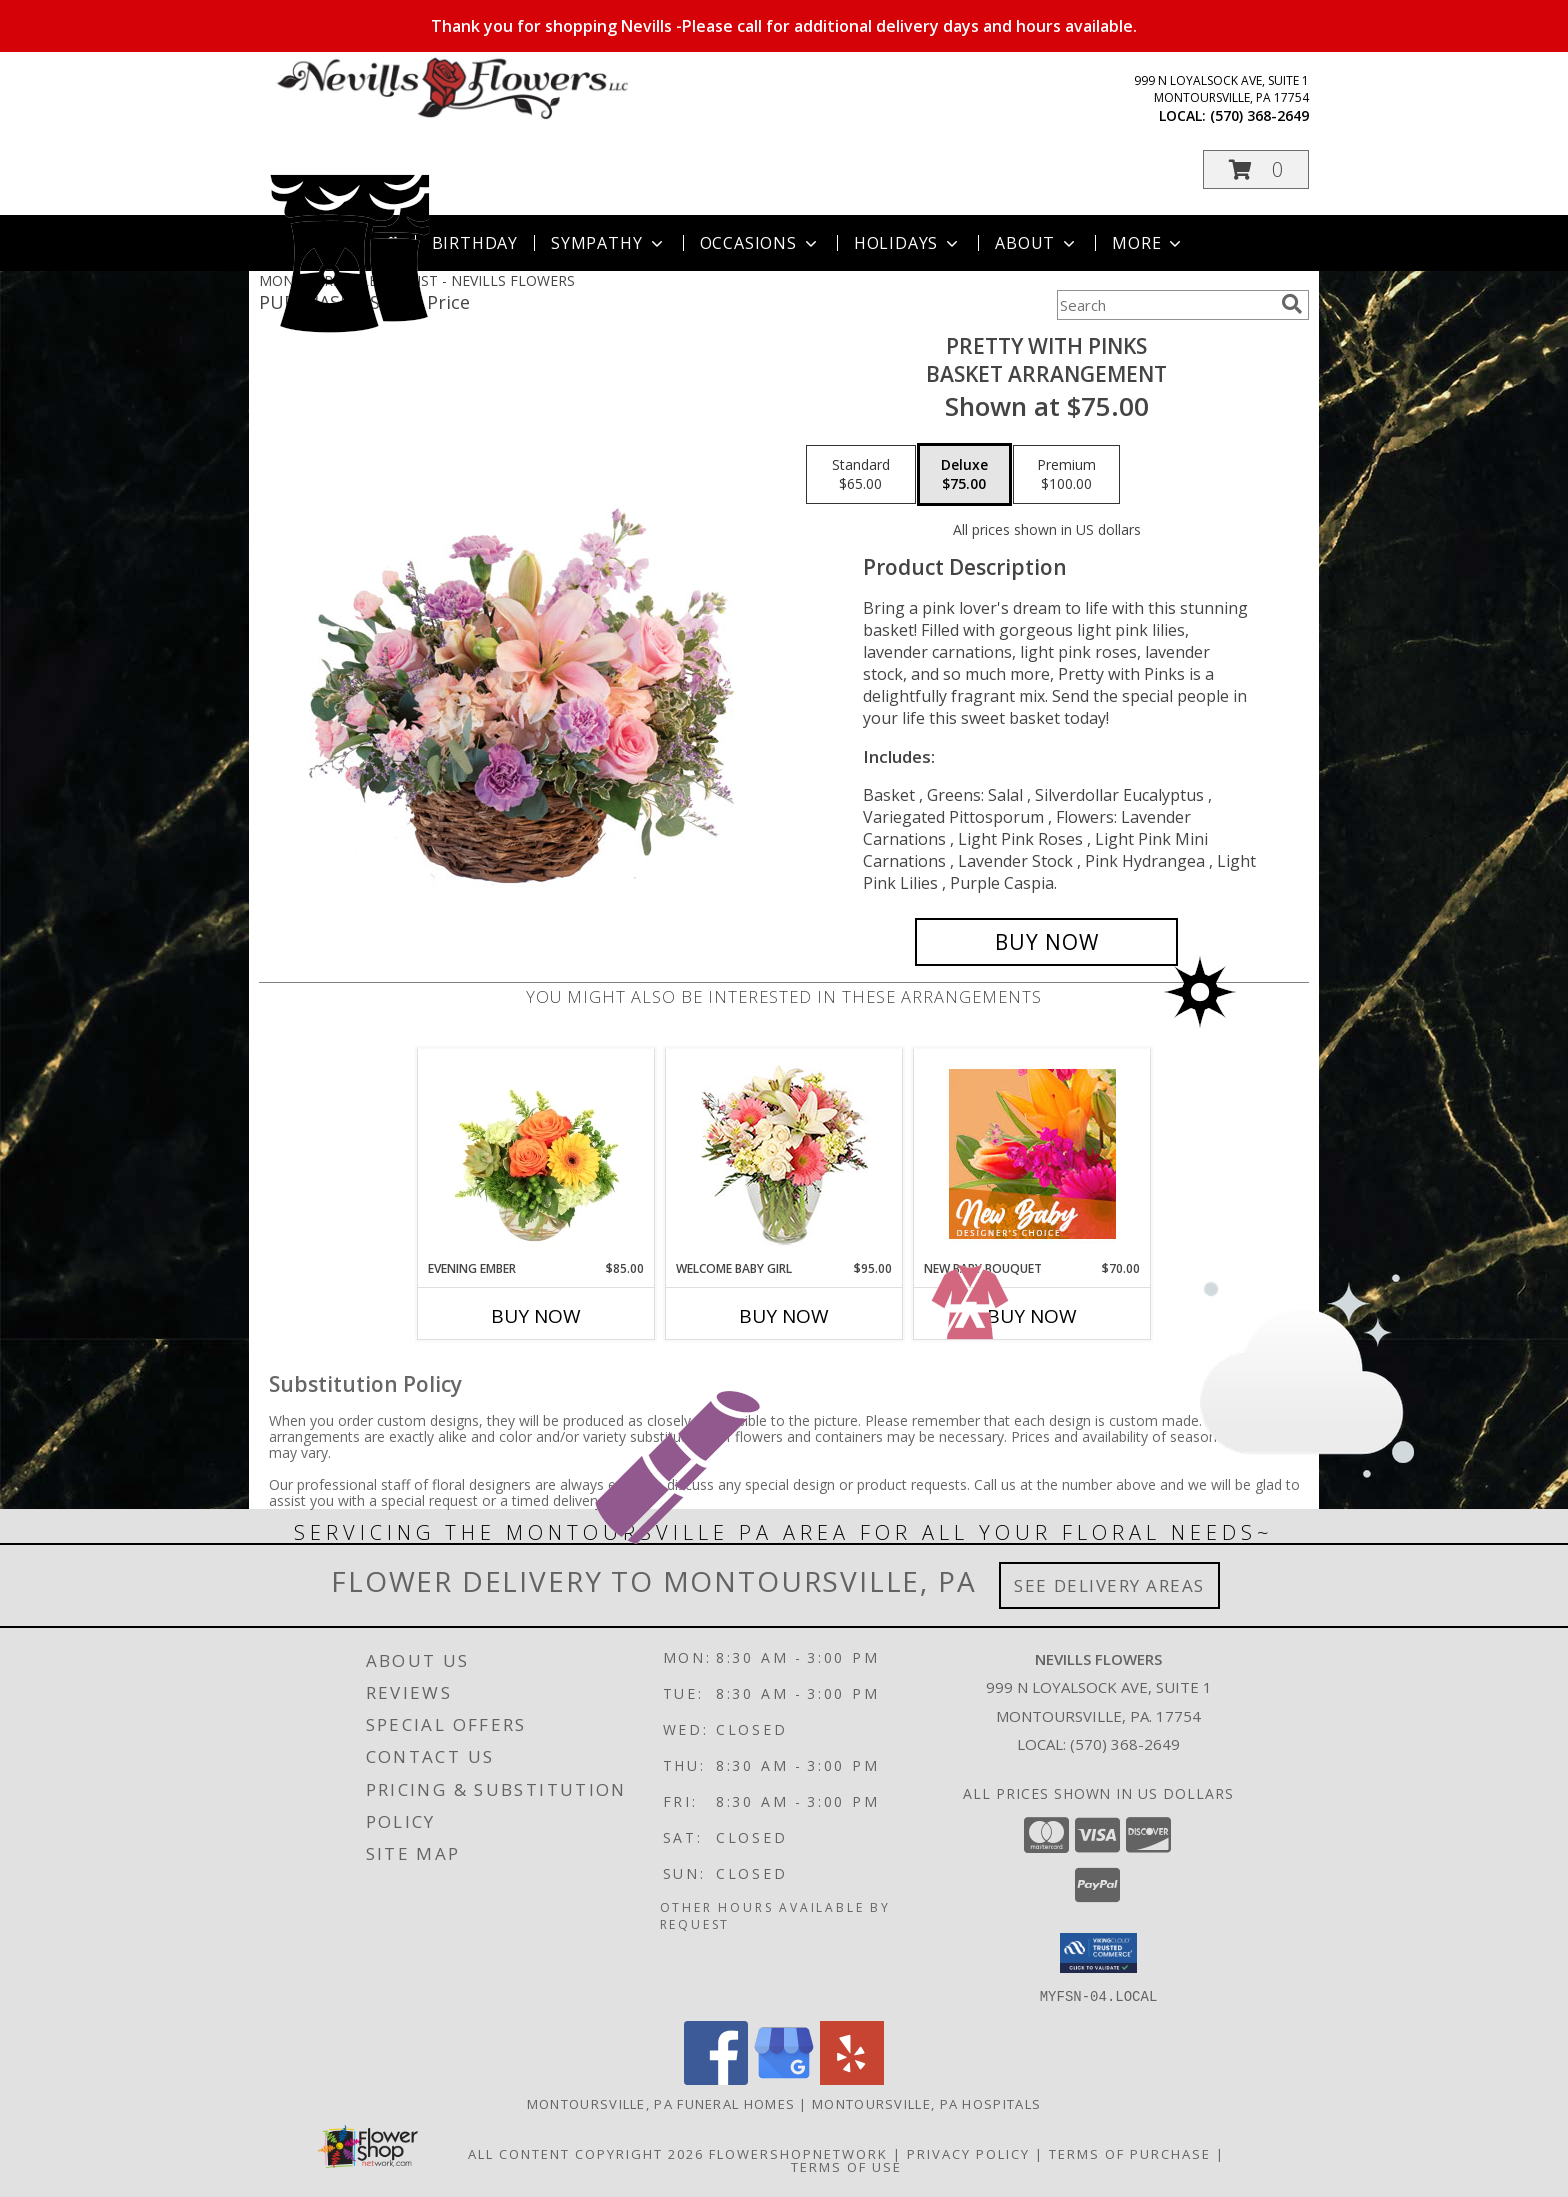 The image size is (1568, 2197). Describe the element at coordinates (970, 1302) in the screenshot. I see `select traditional Japanese clothing item` at that location.